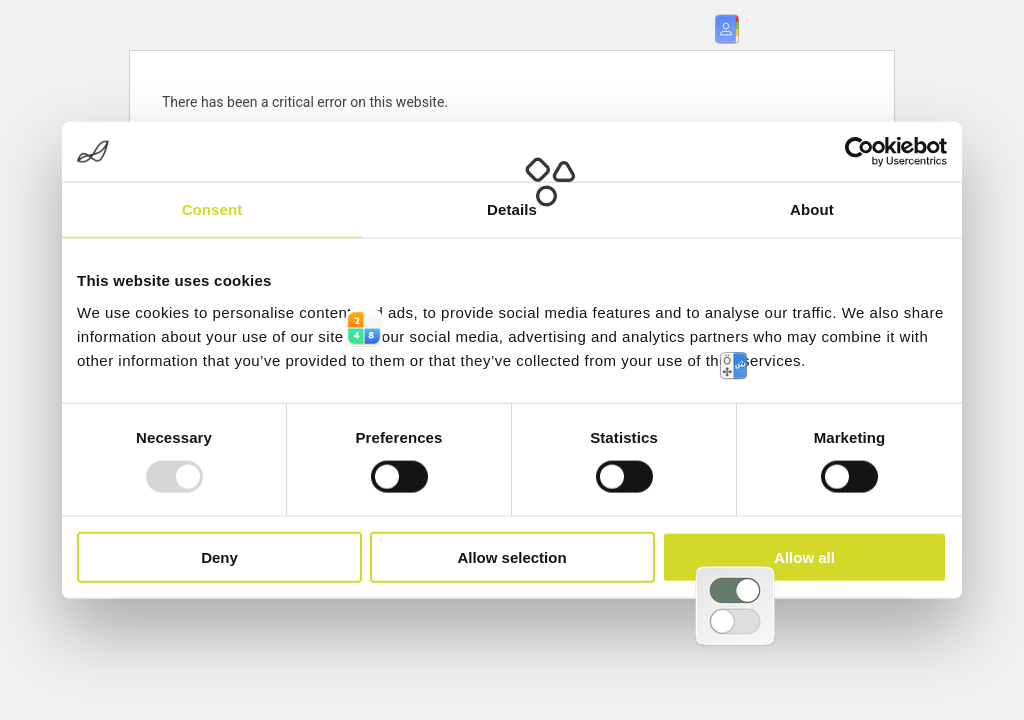 The image size is (1024, 720). What do you see at coordinates (735, 606) in the screenshot?
I see `open unity tweak tool settings` at bounding box center [735, 606].